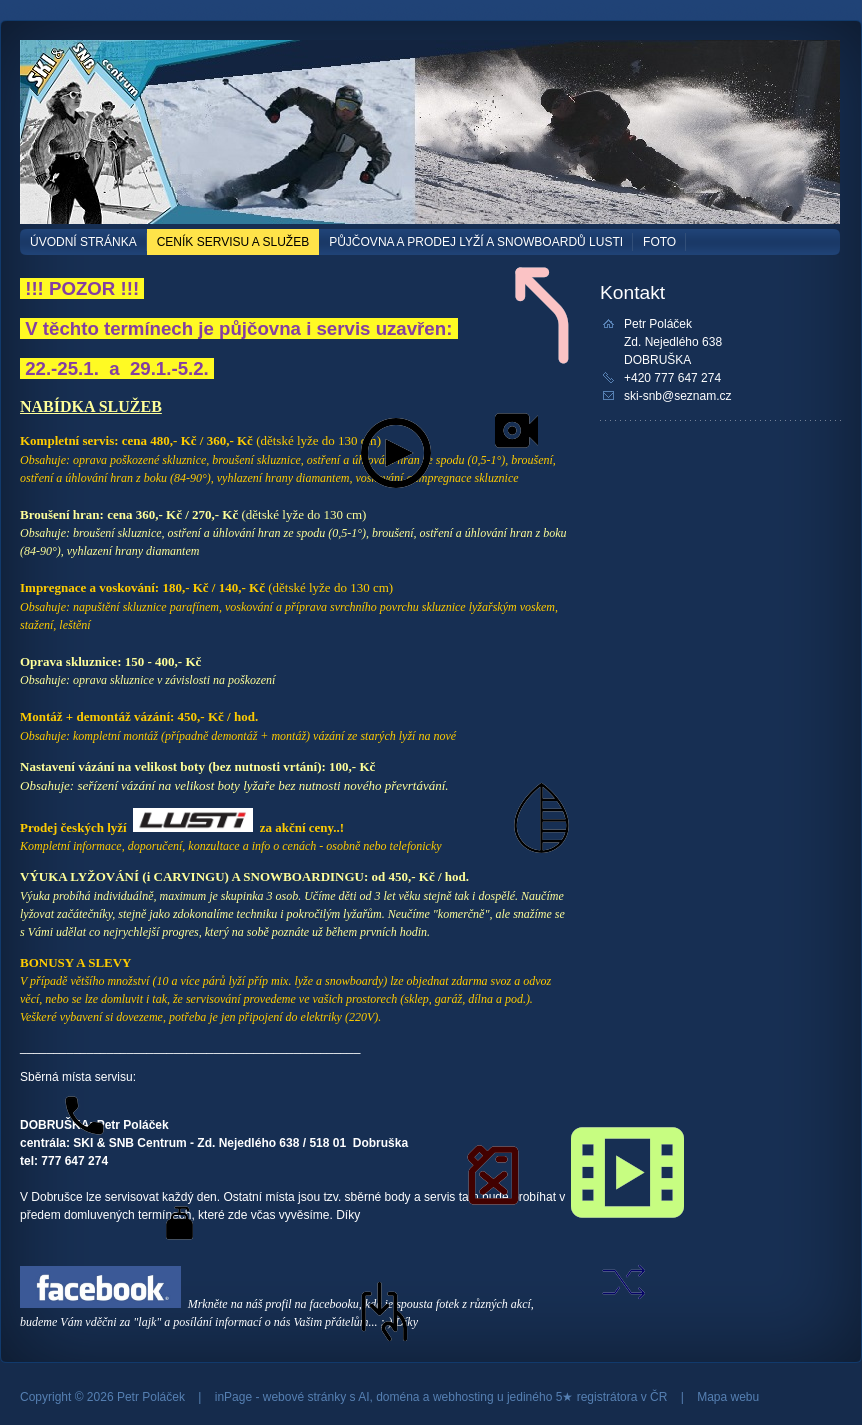 This screenshot has width=862, height=1425. Describe the element at coordinates (539, 315) in the screenshot. I see `bear left at the next turn` at that location.